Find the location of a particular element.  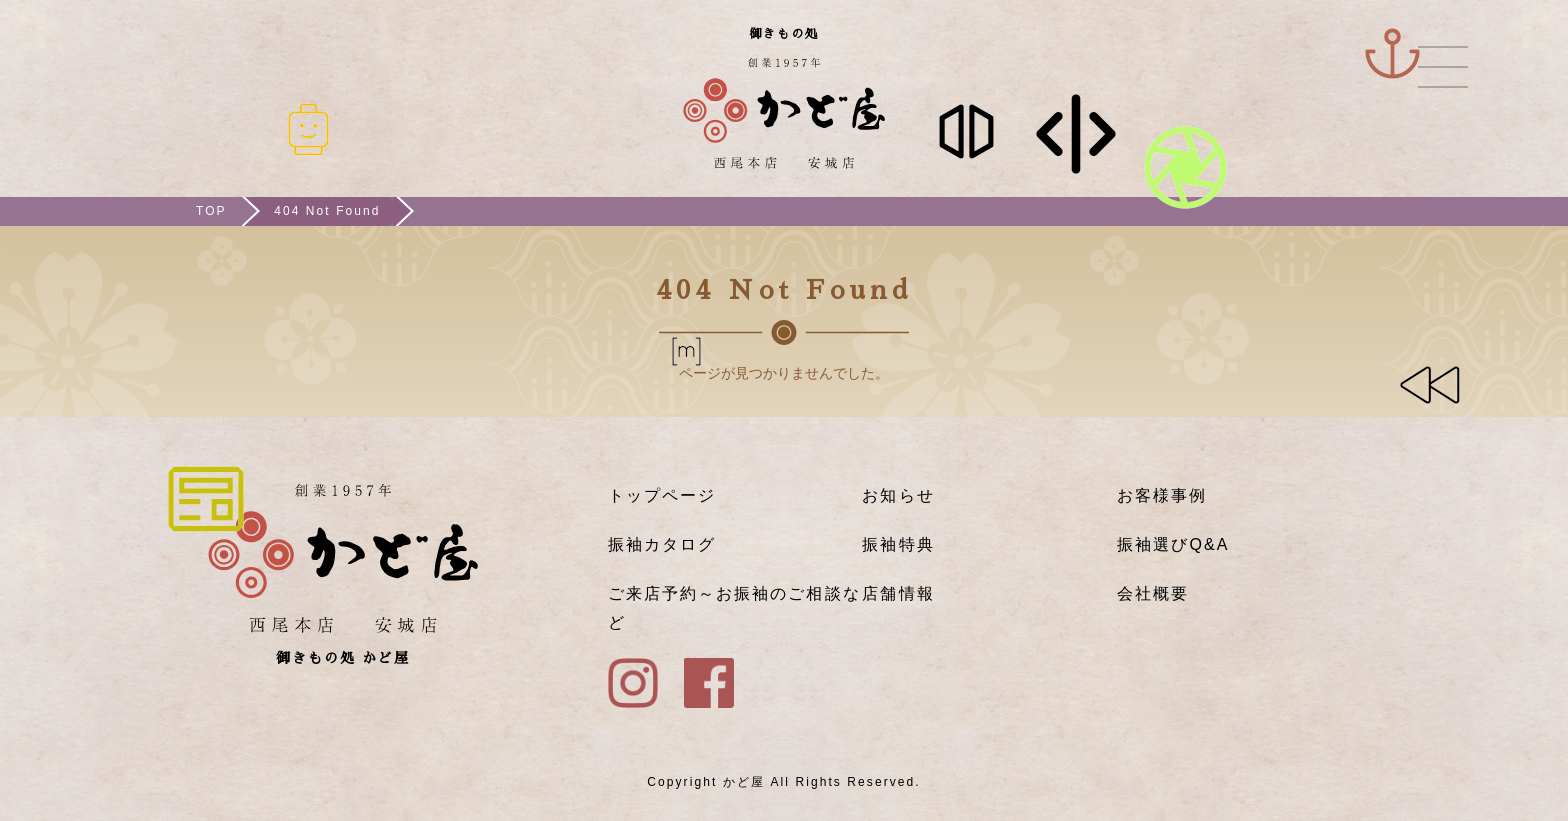

open camera settings is located at coordinates (1185, 167).